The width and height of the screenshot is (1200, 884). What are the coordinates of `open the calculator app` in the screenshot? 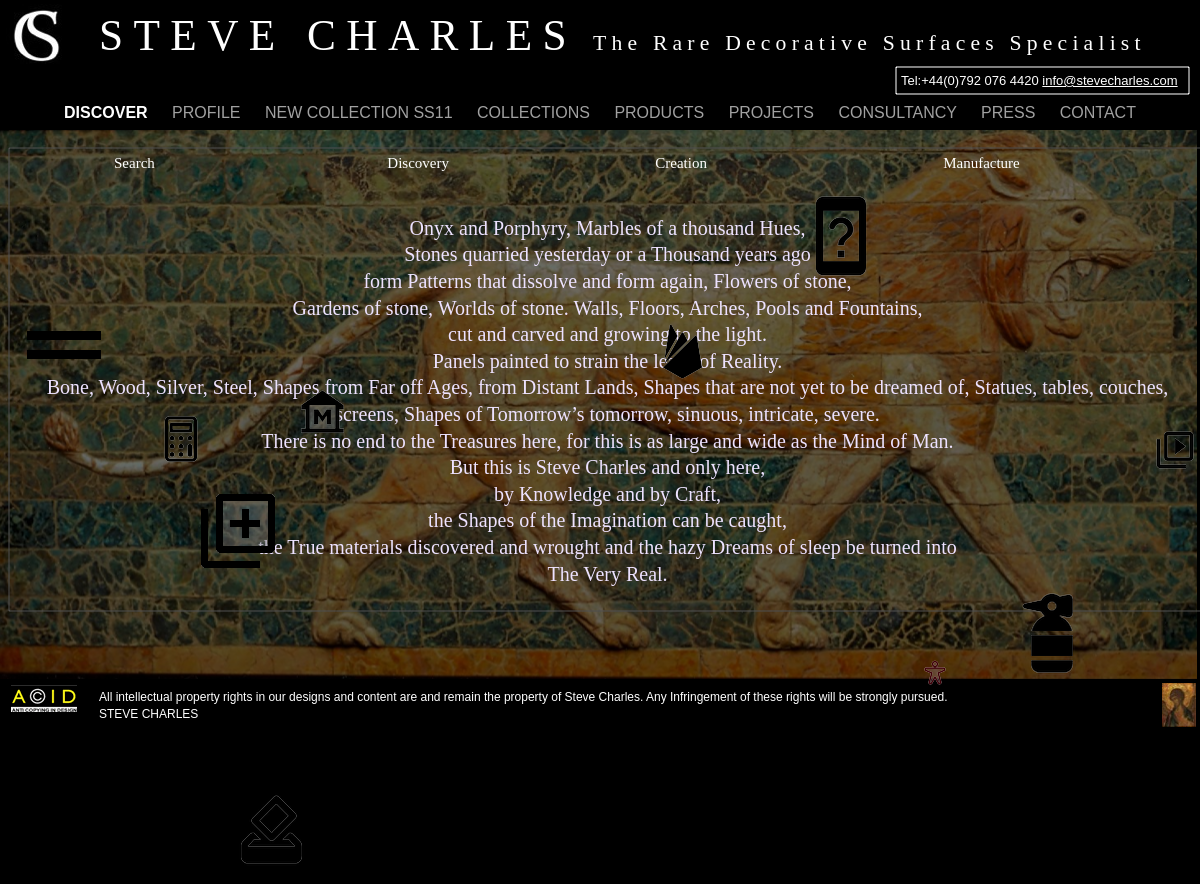 It's located at (181, 439).